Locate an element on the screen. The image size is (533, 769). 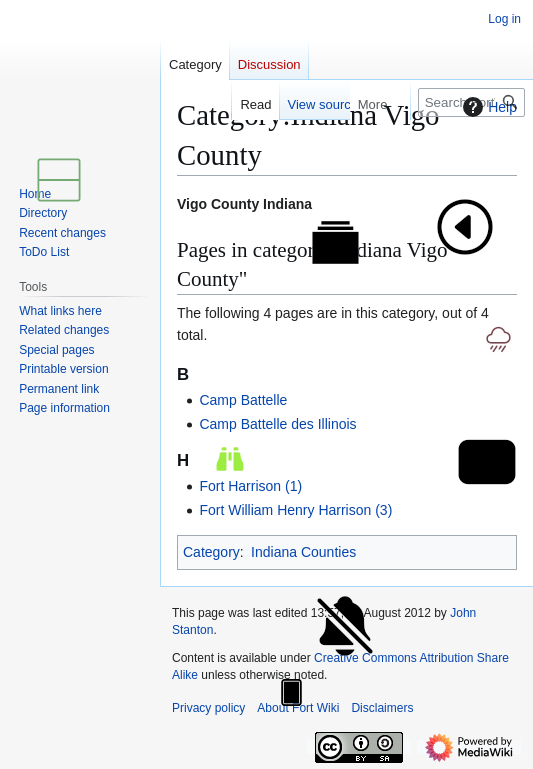
switch to tablet view or portrait mode is located at coordinates (291, 692).